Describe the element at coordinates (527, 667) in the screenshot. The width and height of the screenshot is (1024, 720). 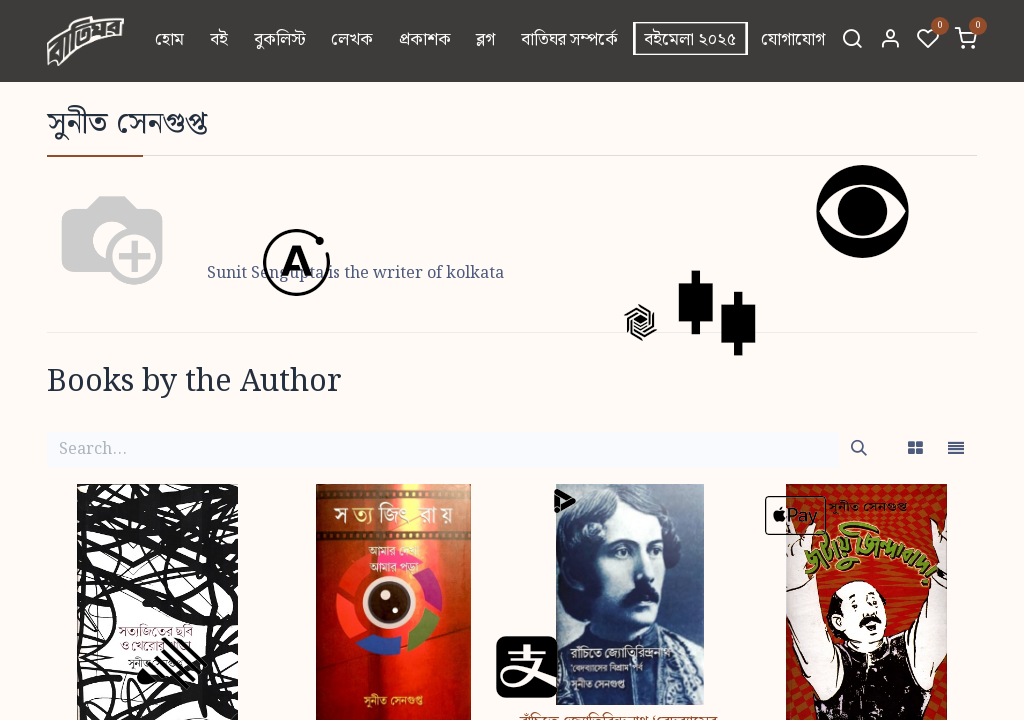
I see `pay with Alipay` at that location.